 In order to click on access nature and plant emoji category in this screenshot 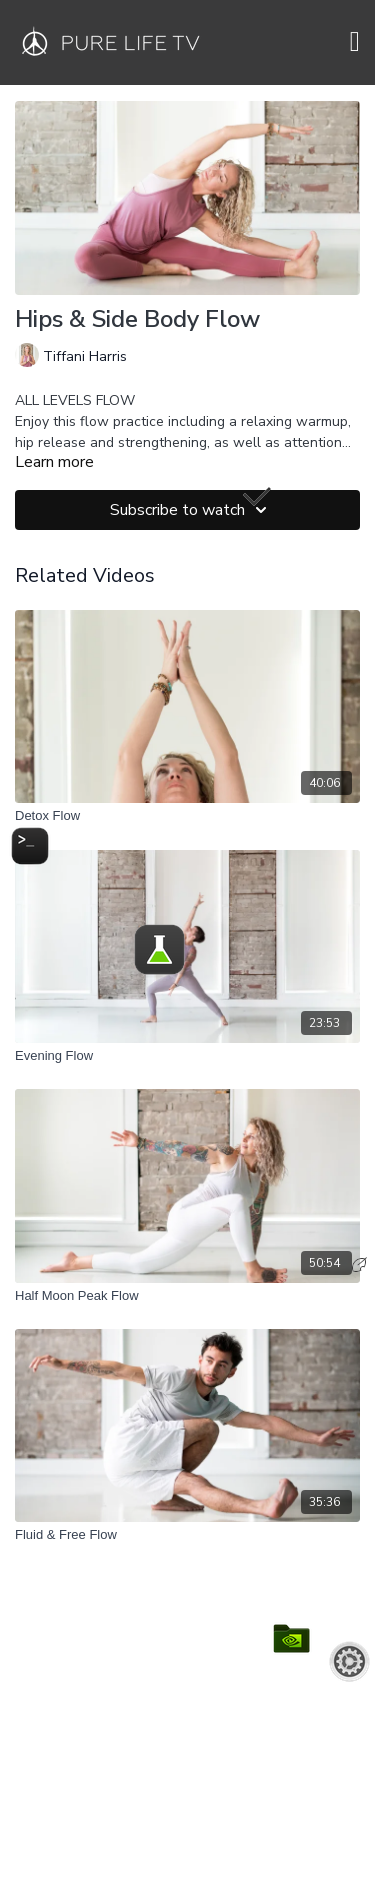, I will do `click(359, 1265)`.